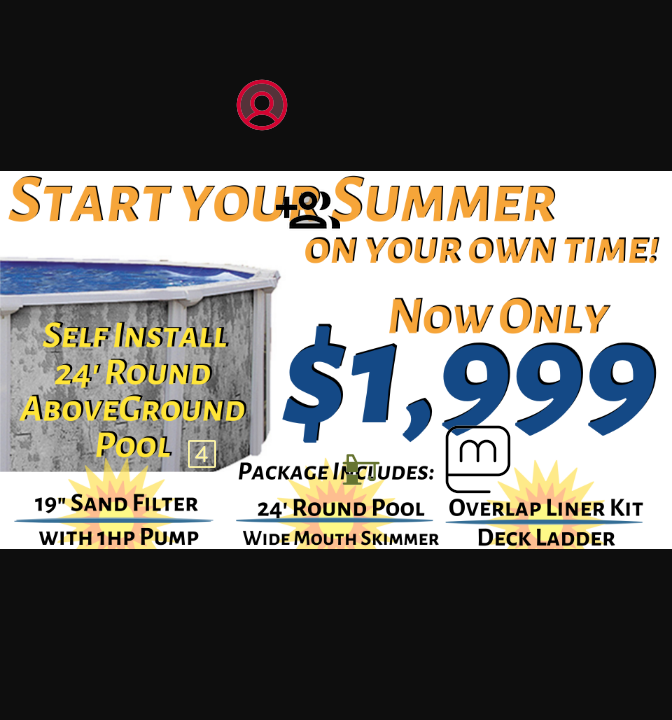  What do you see at coordinates (478, 458) in the screenshot?
I see `open mastodon app` at bounding box center [478, 458].